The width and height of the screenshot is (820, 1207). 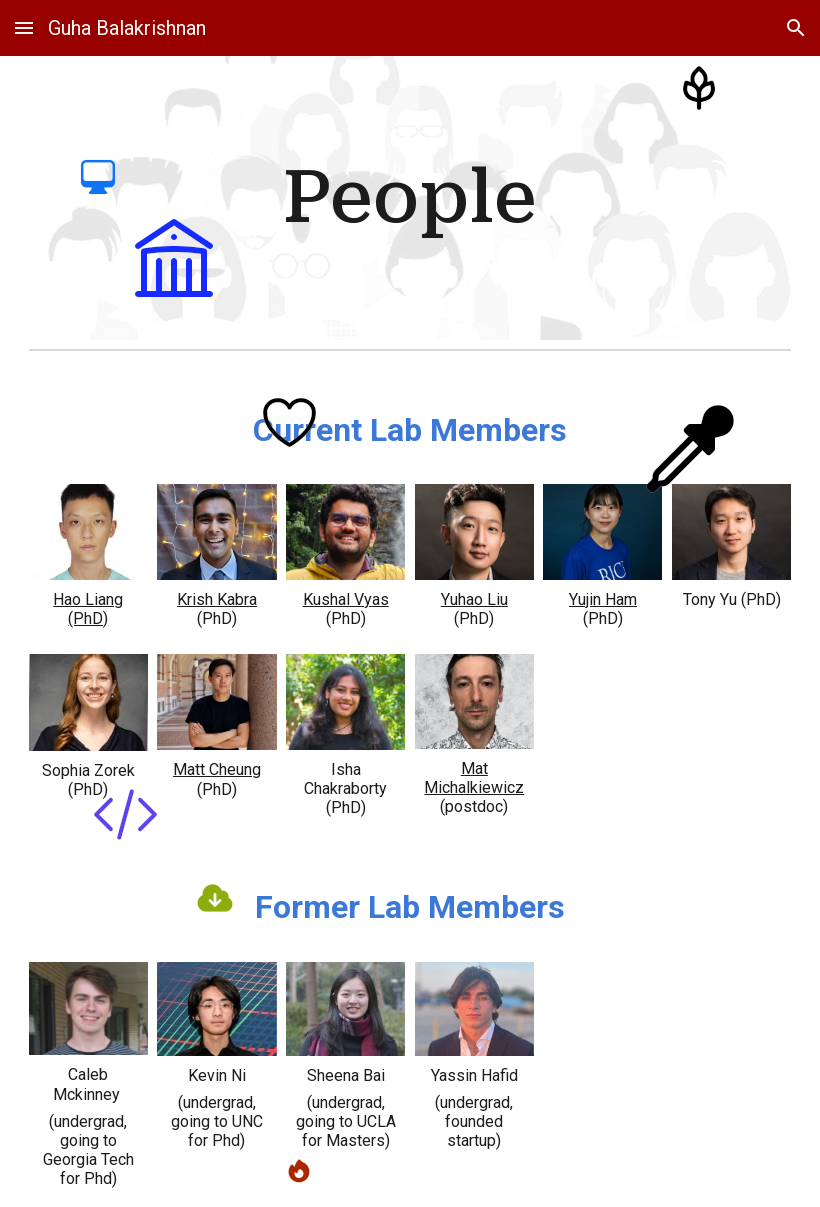 I want to click on indicates trending or popular content, so click(x=299, y=1171).